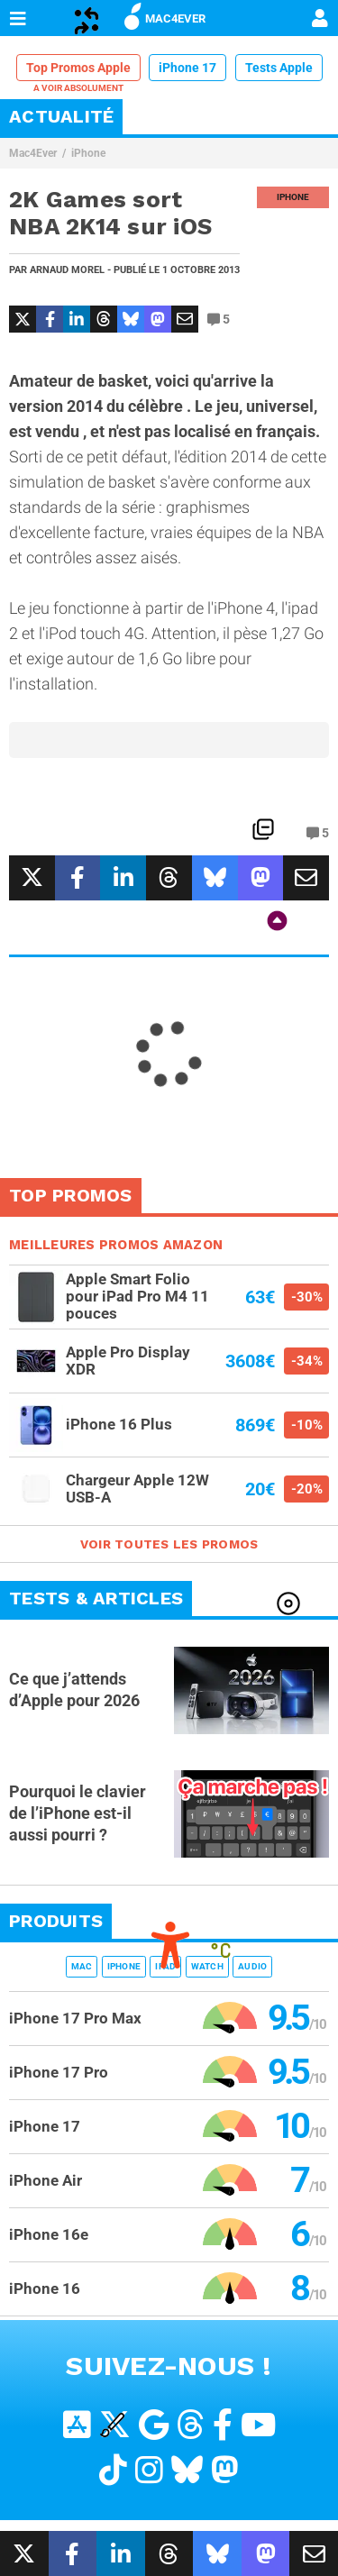 The image size is (338, 2576). I want to click on merge or converge items to endpoints, so click(87, 22).